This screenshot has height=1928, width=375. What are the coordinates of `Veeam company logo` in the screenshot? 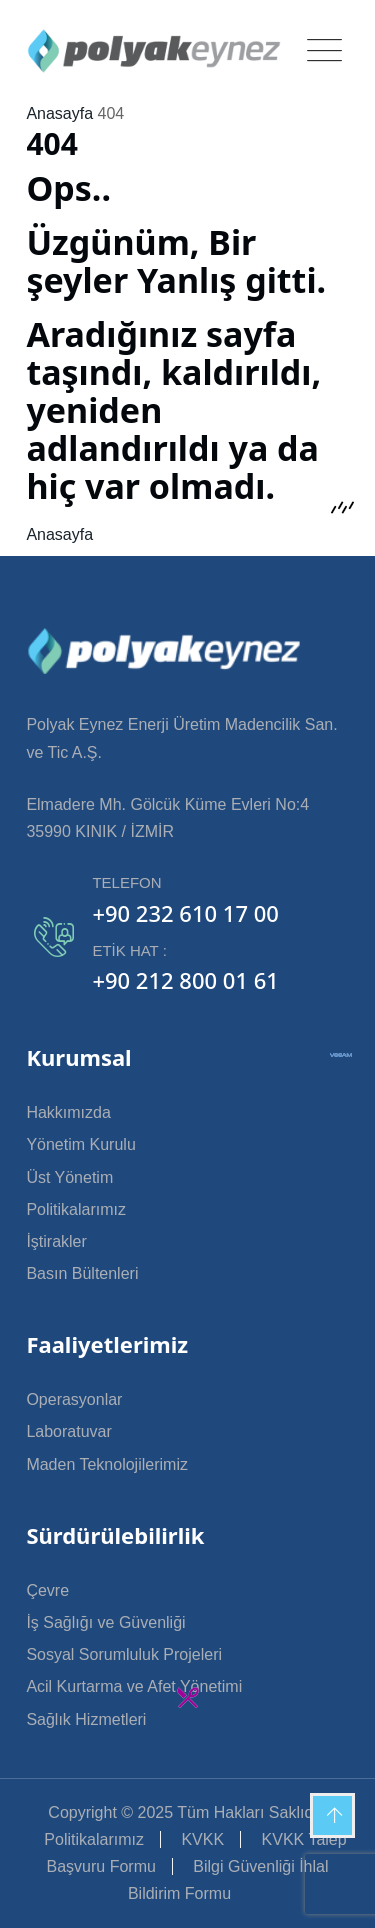 It's located at (341, 1055).